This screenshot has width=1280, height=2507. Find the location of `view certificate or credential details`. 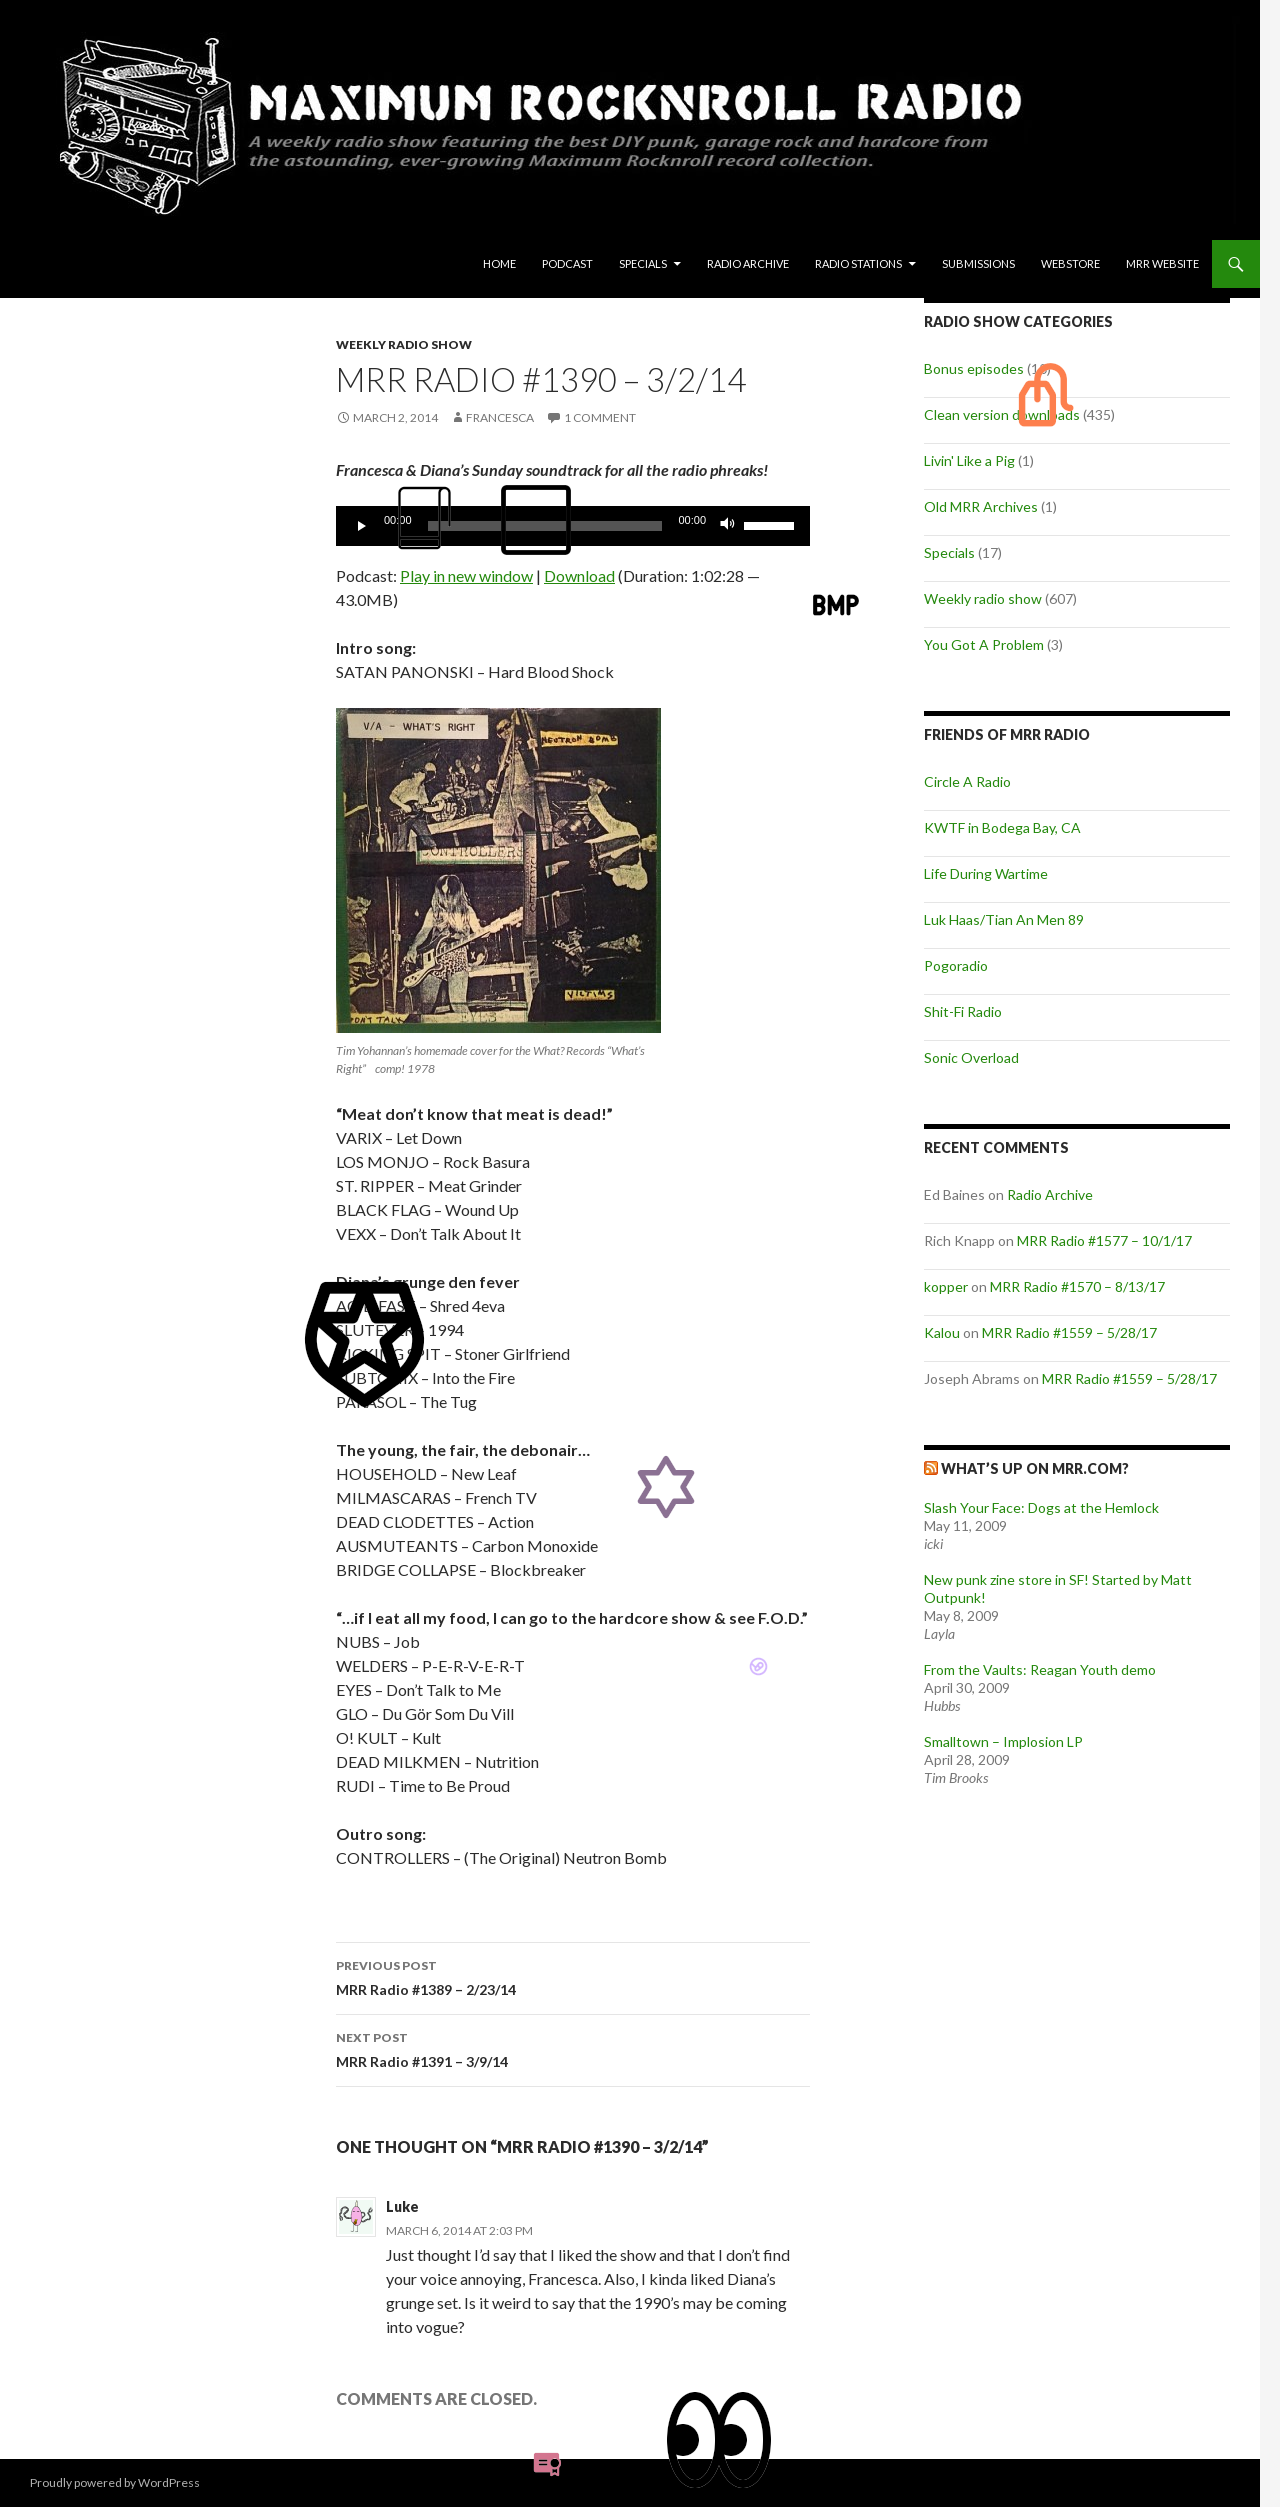

view certificate or credential details is located at coordinates (546, 2463).